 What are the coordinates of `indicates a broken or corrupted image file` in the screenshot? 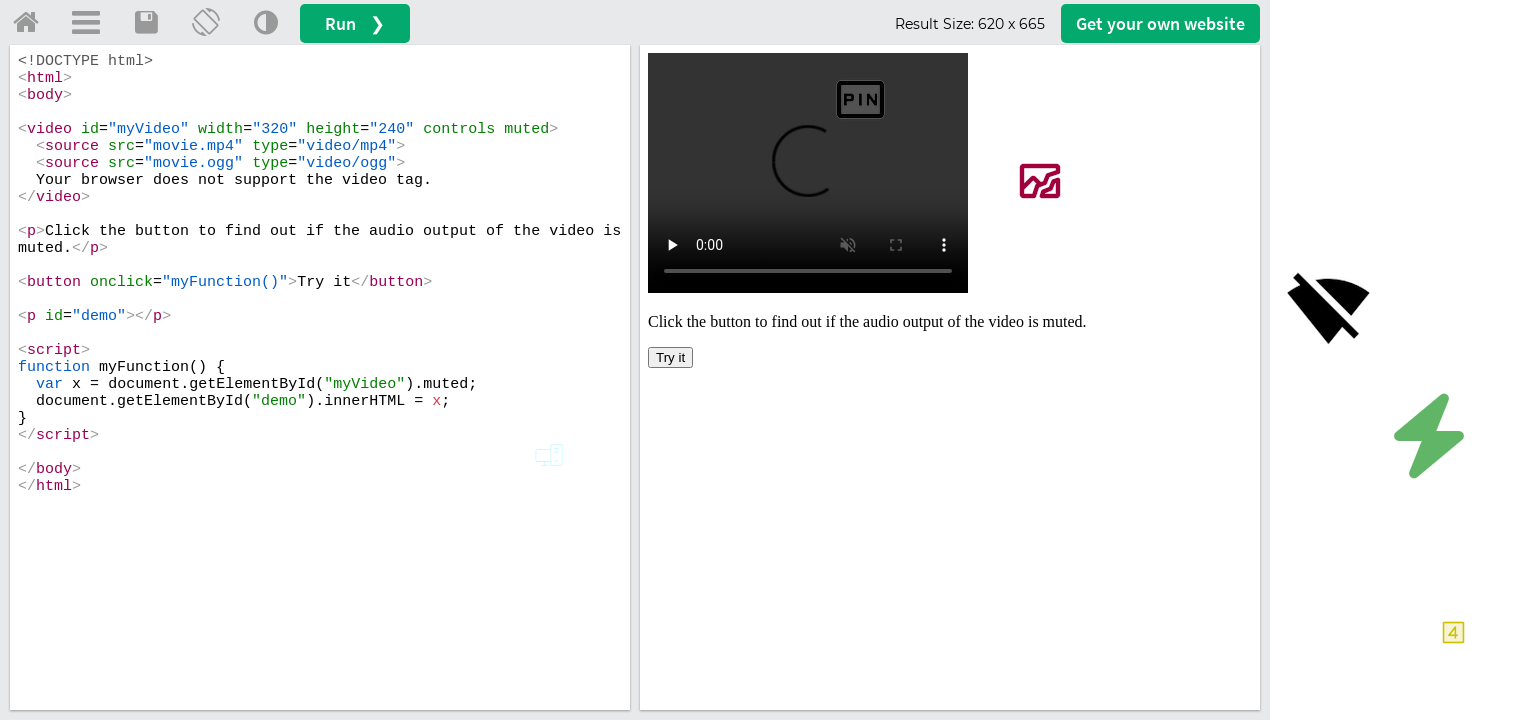 It's located at (1040, 181).